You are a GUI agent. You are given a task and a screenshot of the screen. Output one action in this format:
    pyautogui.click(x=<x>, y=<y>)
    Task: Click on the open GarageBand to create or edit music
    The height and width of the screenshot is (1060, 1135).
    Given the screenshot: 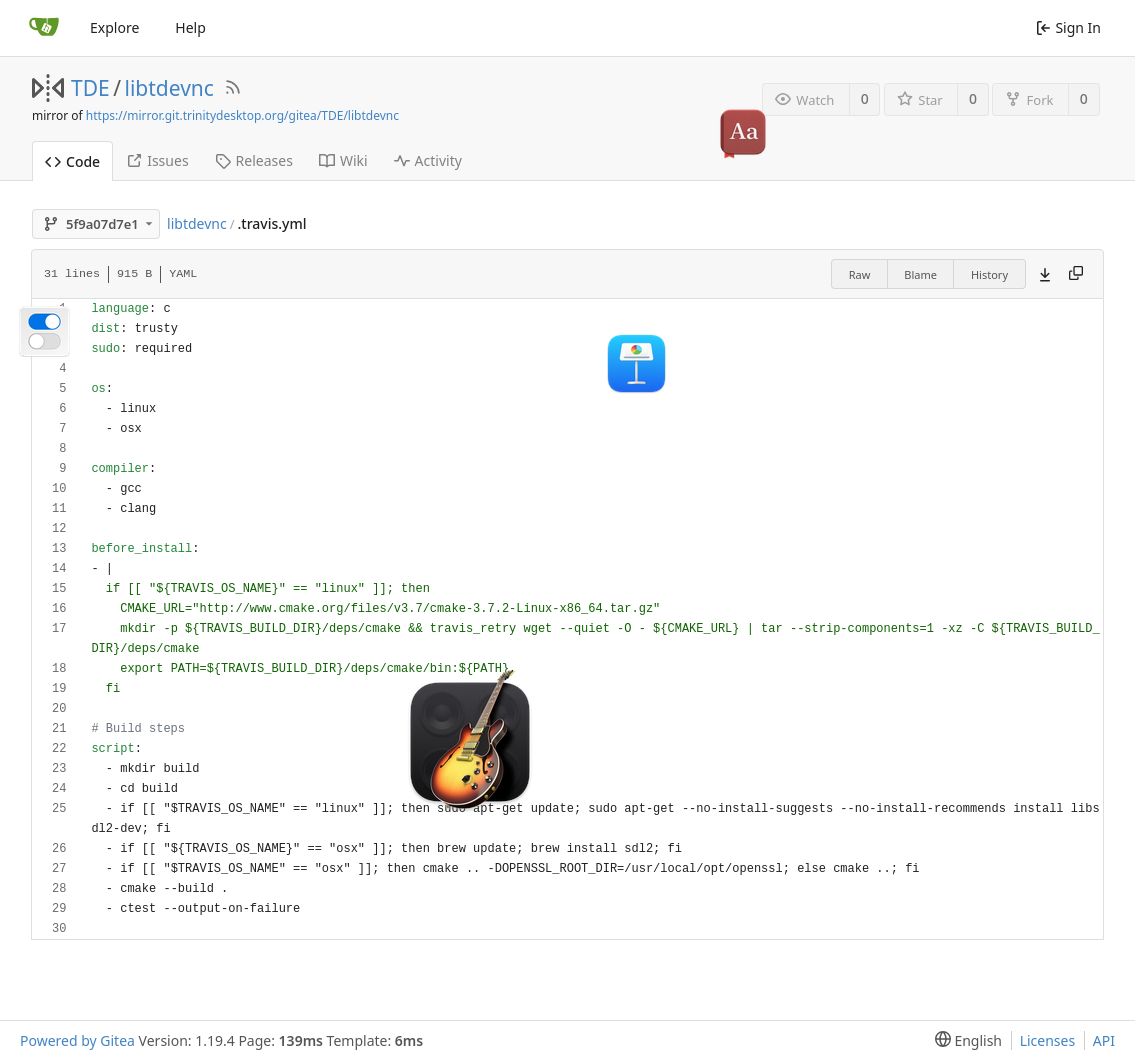 What is the action you would take?
    pyautogui.click(x=470, y=742)
    